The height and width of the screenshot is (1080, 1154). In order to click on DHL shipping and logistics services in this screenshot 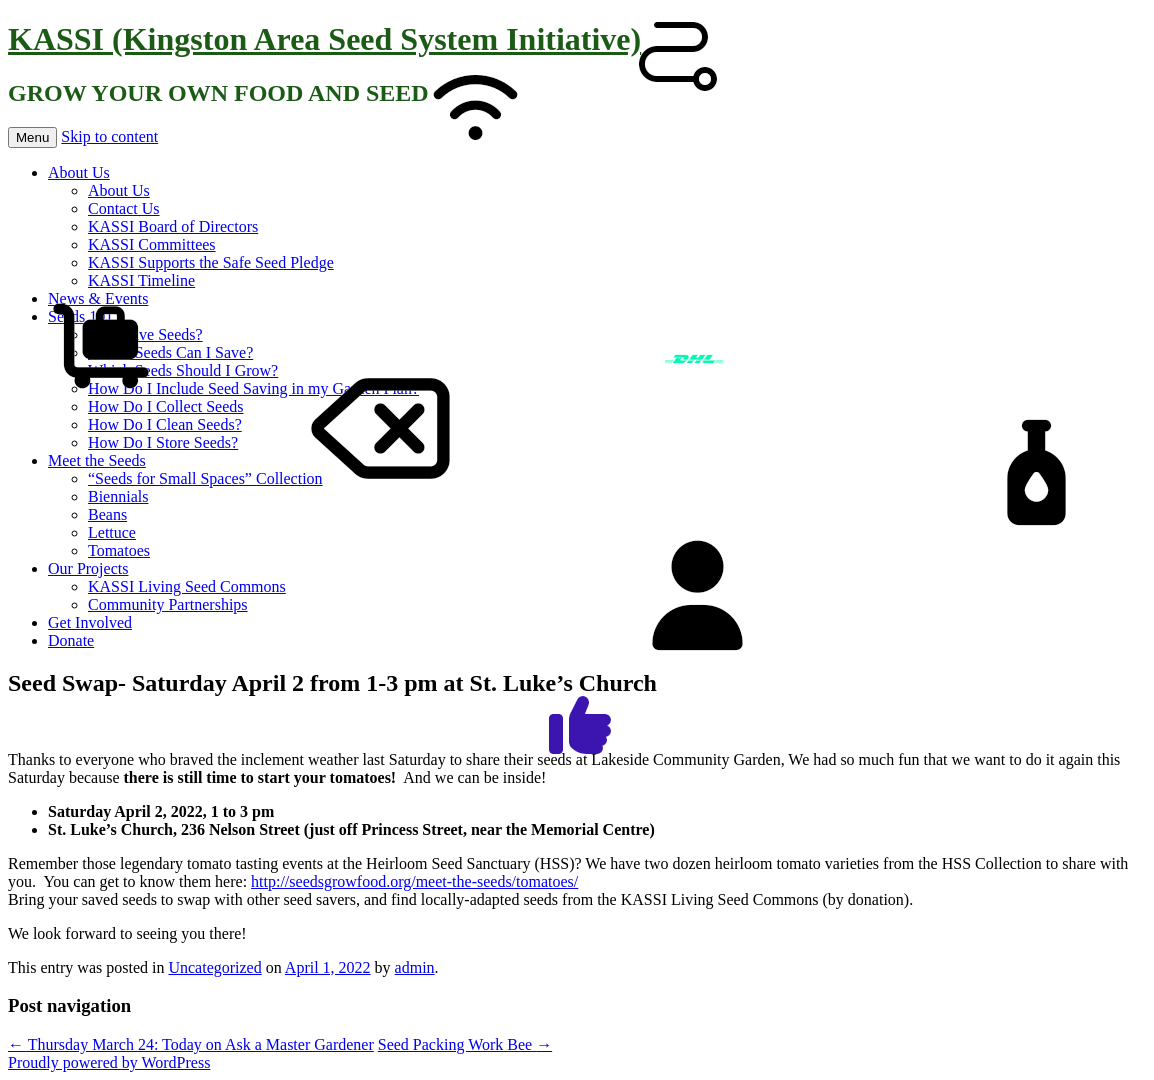, I will do `click(694, 359)`.